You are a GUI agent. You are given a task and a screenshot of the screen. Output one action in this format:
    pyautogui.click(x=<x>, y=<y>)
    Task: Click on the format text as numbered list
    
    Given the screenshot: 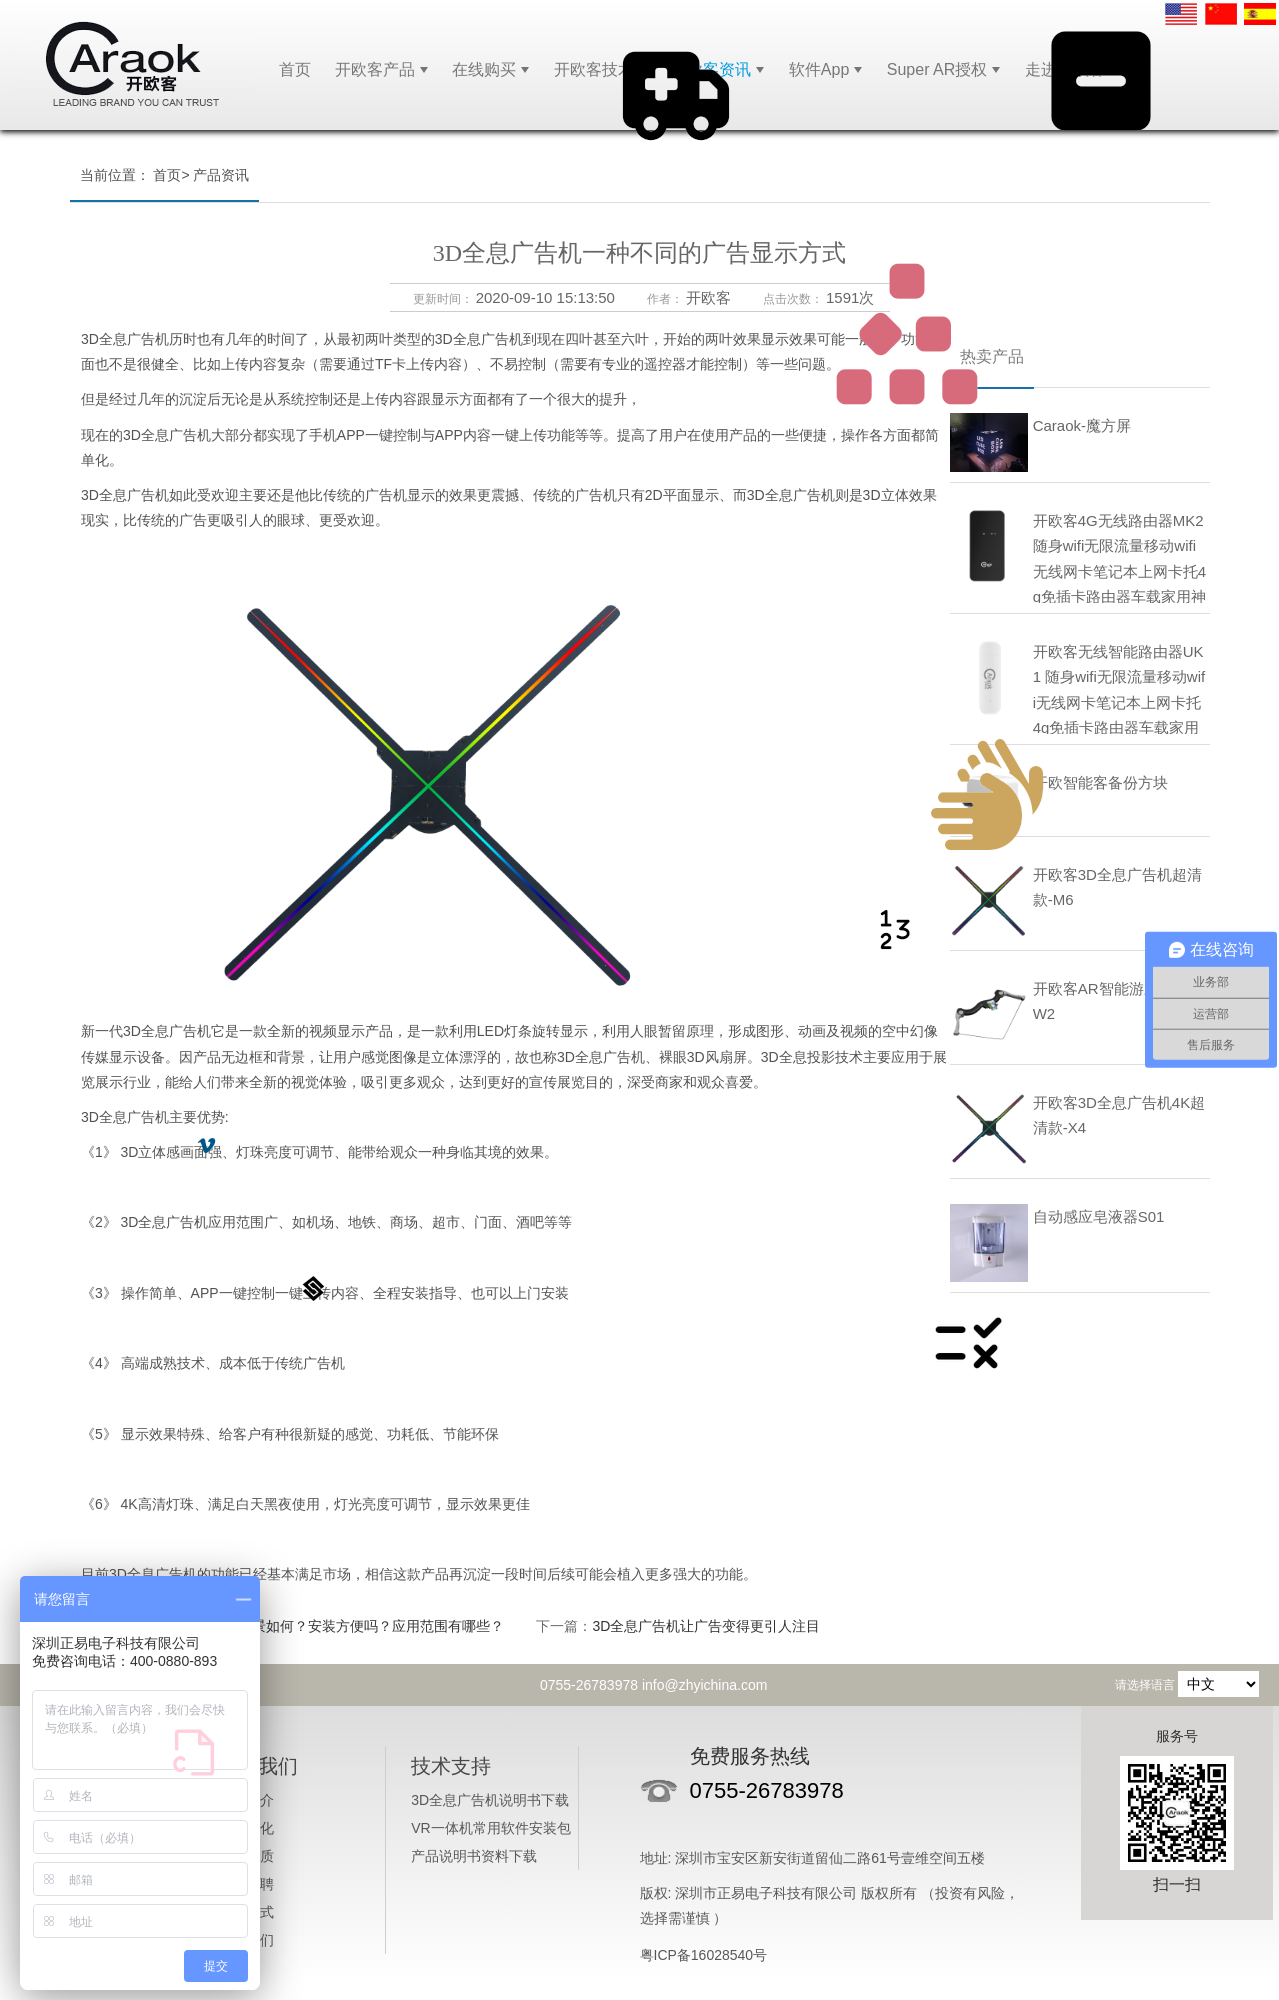 What is the action you would take?
    pyautogui.click(x=894, y=929)
    